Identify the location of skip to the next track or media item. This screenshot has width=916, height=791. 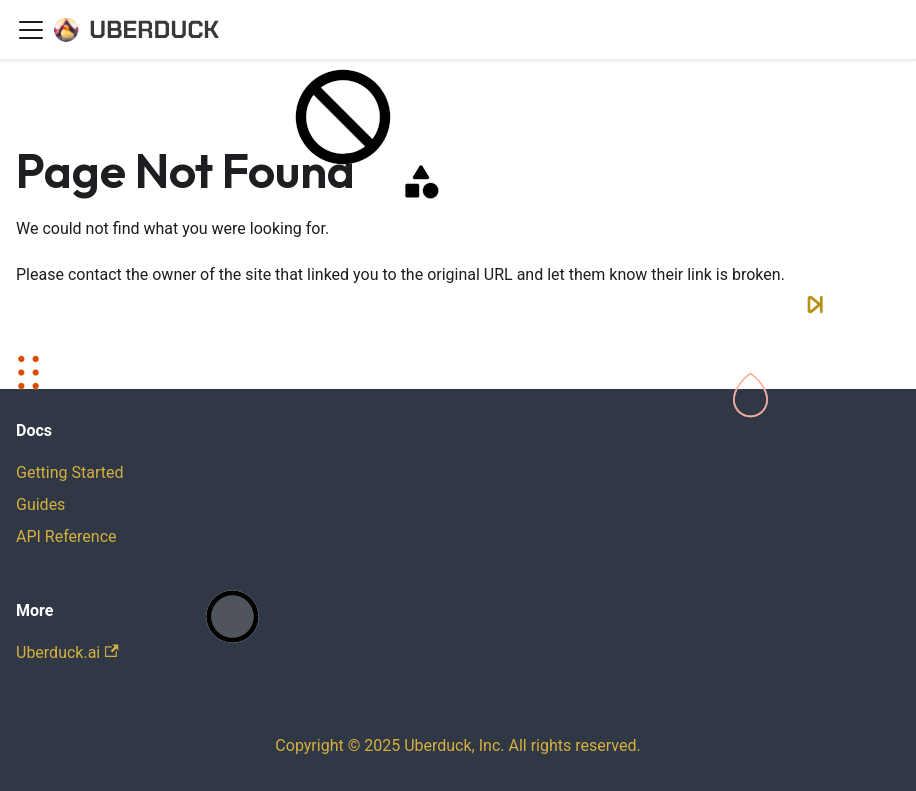
(815, 304).